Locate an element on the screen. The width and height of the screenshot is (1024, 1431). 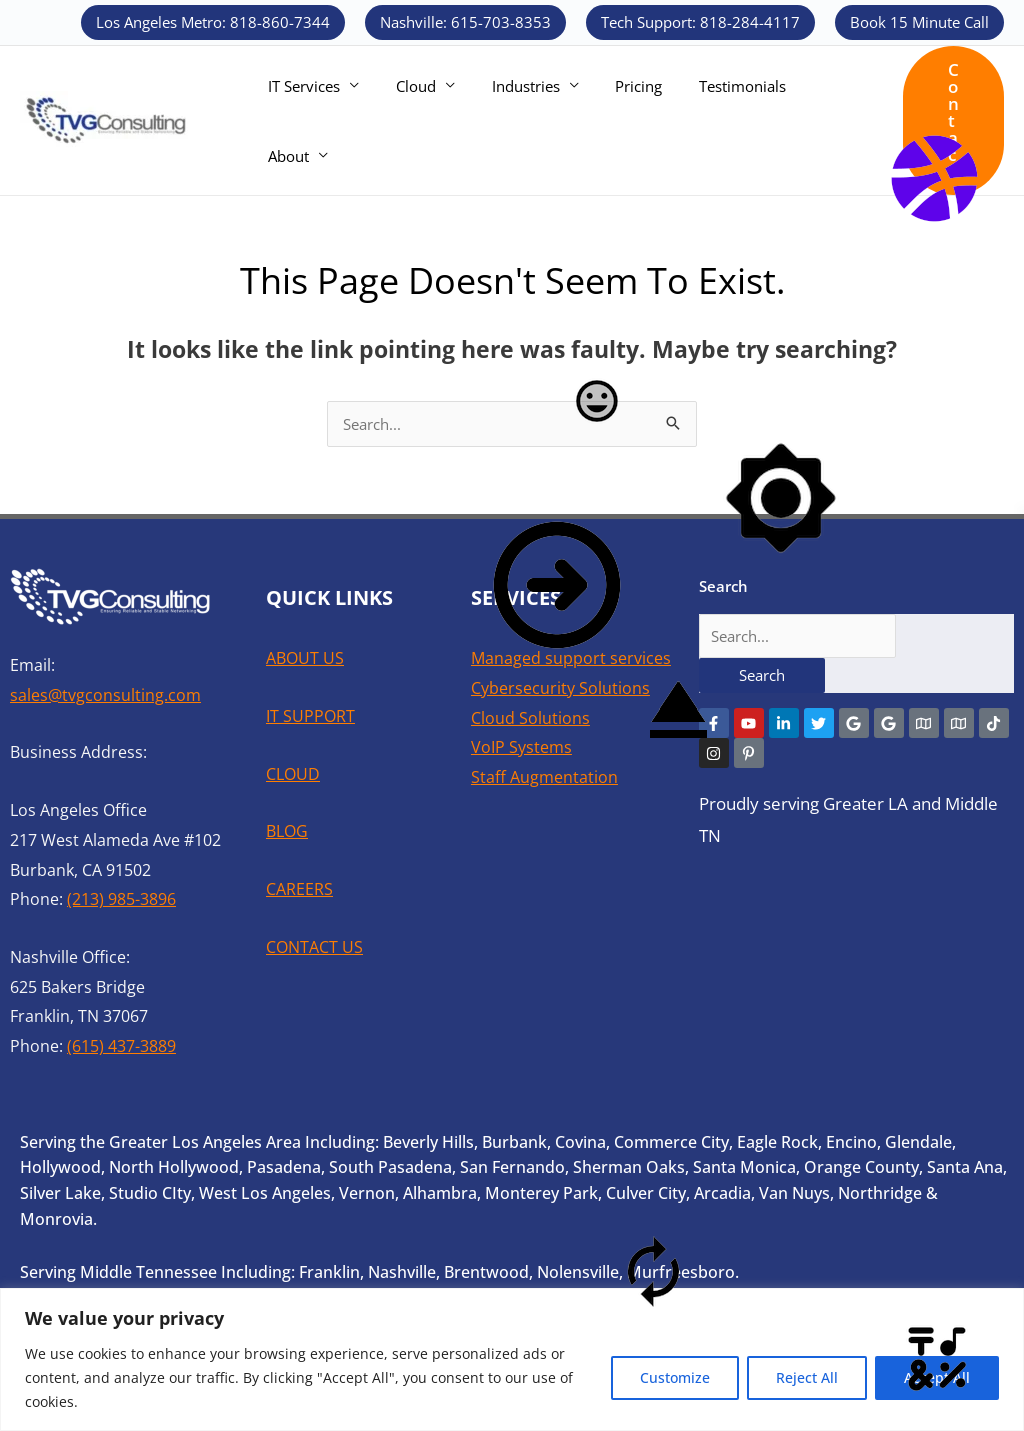
access special characters and symbols keyboard is located at coordinates (937, 1359).